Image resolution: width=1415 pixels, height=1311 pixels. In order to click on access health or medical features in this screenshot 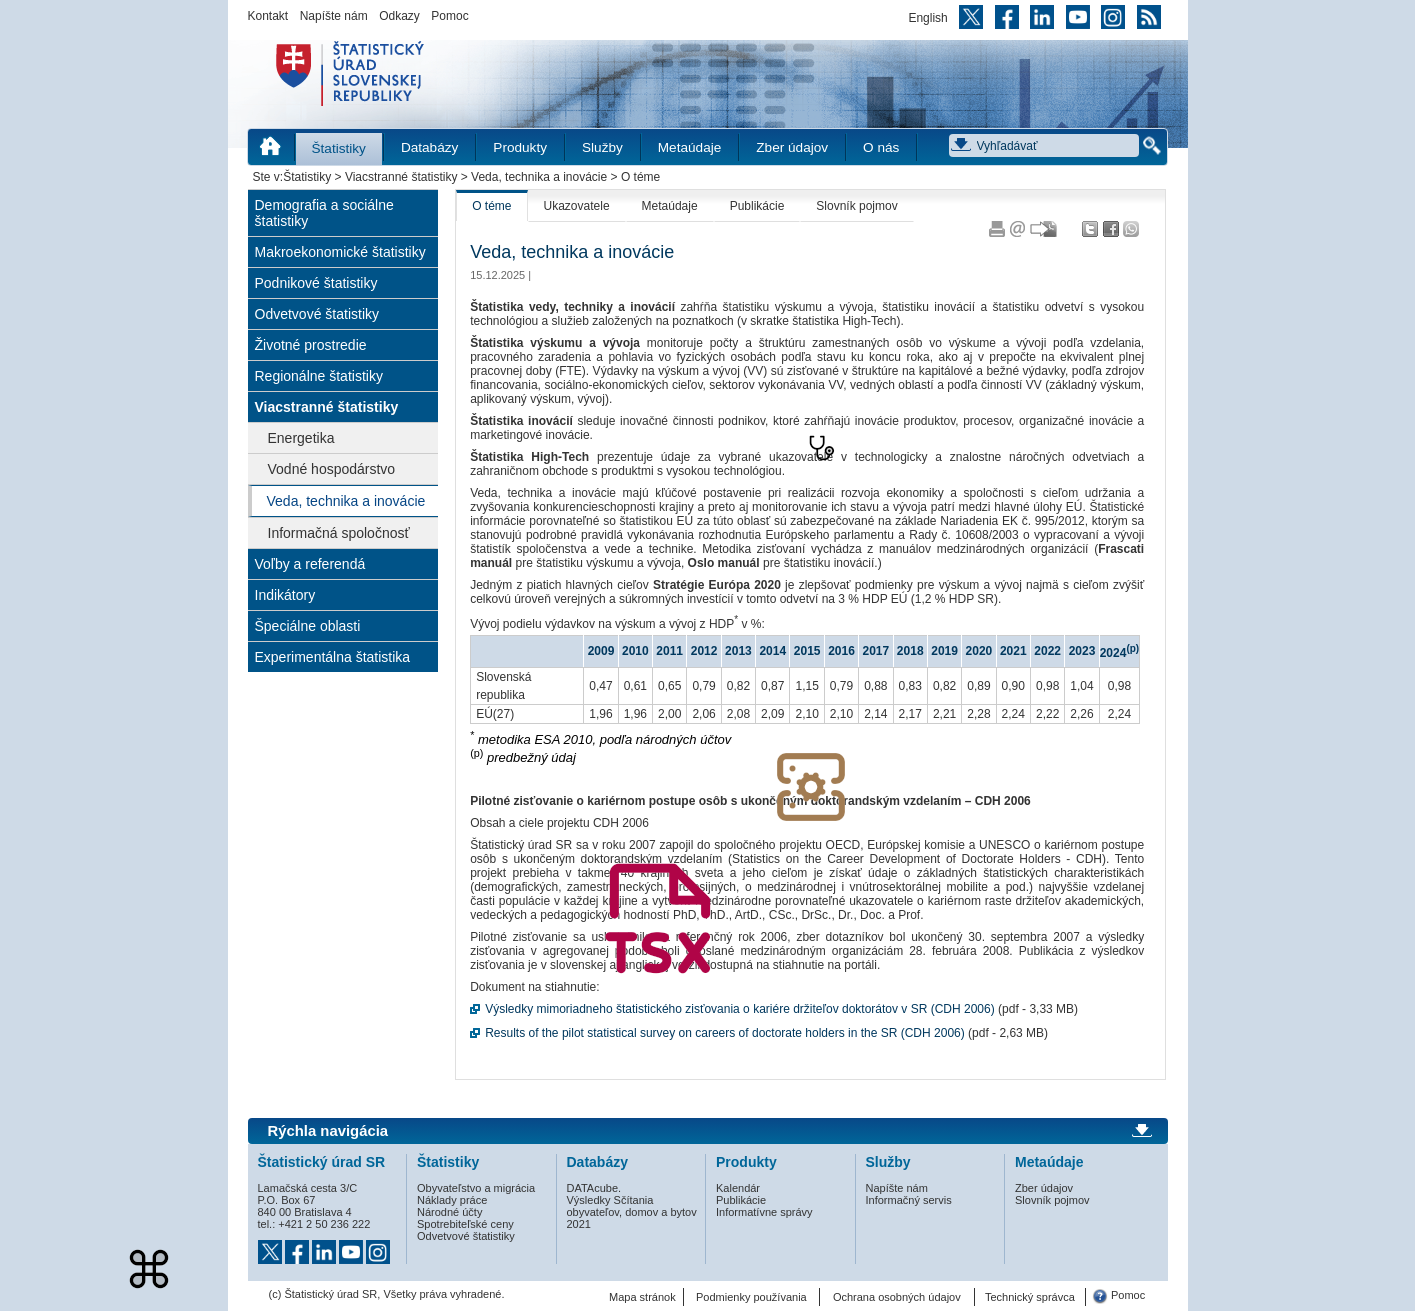, I will do `click(820, 447)`.